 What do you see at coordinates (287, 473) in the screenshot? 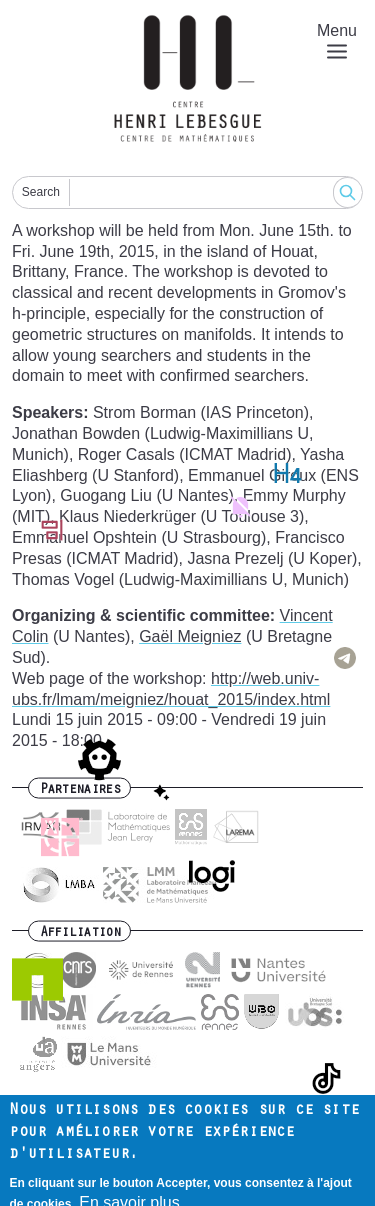
I see `format text as heading level 4` at bounding box center [287, 473].